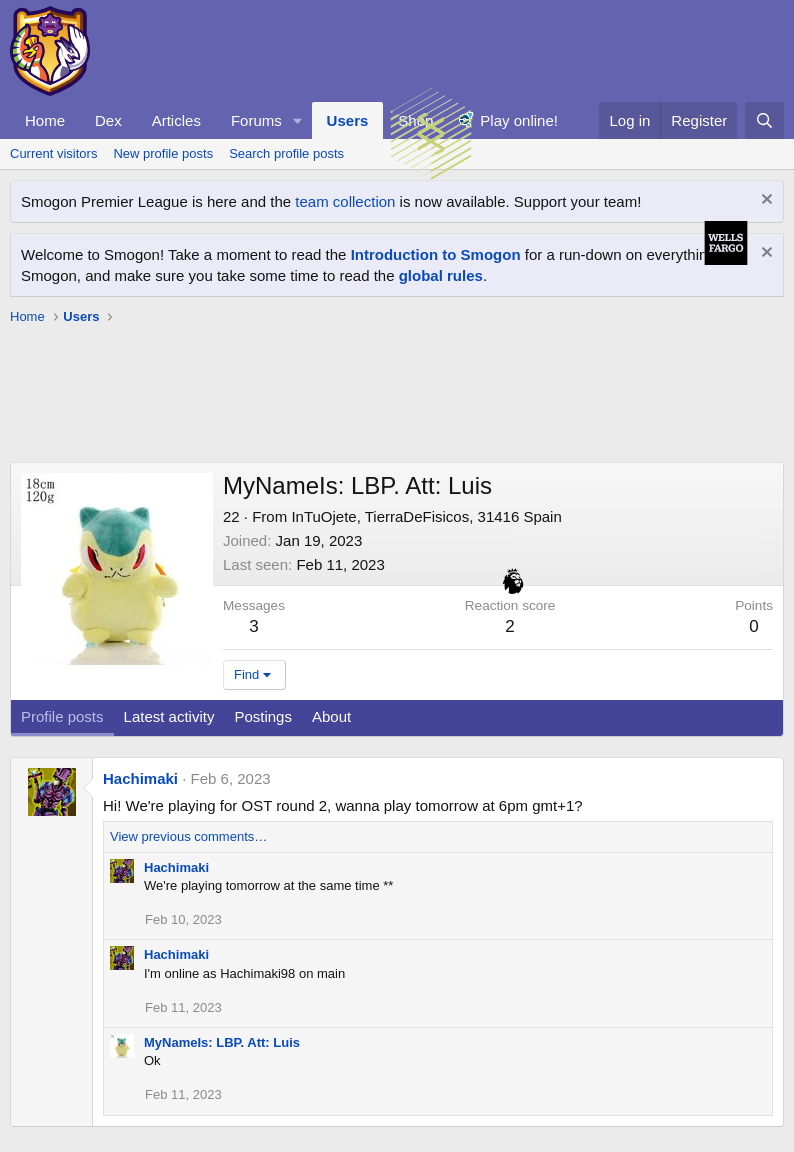 Image resolution: width=794 pixels, height=1152 pixels. What do you see at coordinates (726, 243) in the screenshot?
I see `open the Wells Fargo banking app` at bounding box center [726, 243].